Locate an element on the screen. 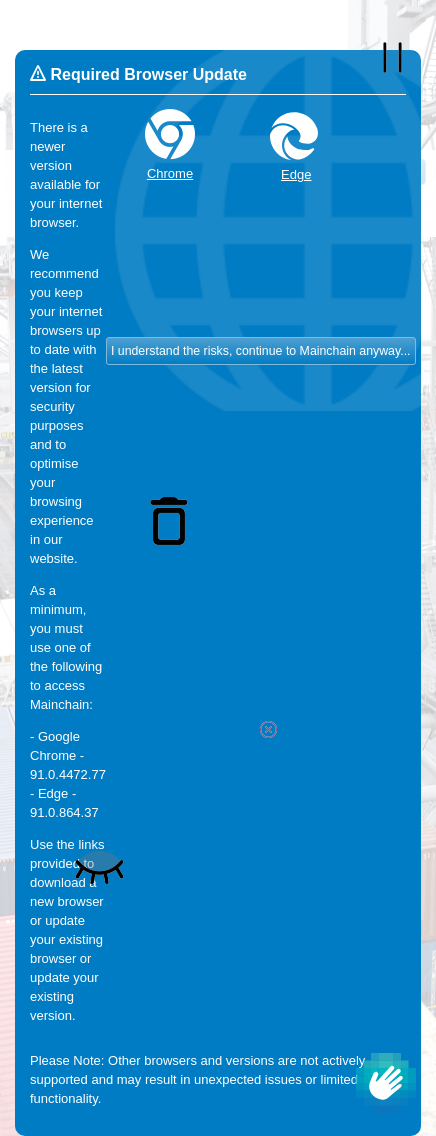 The image size is (436, 1136). pause media playback is located at coordinates (392, 57).